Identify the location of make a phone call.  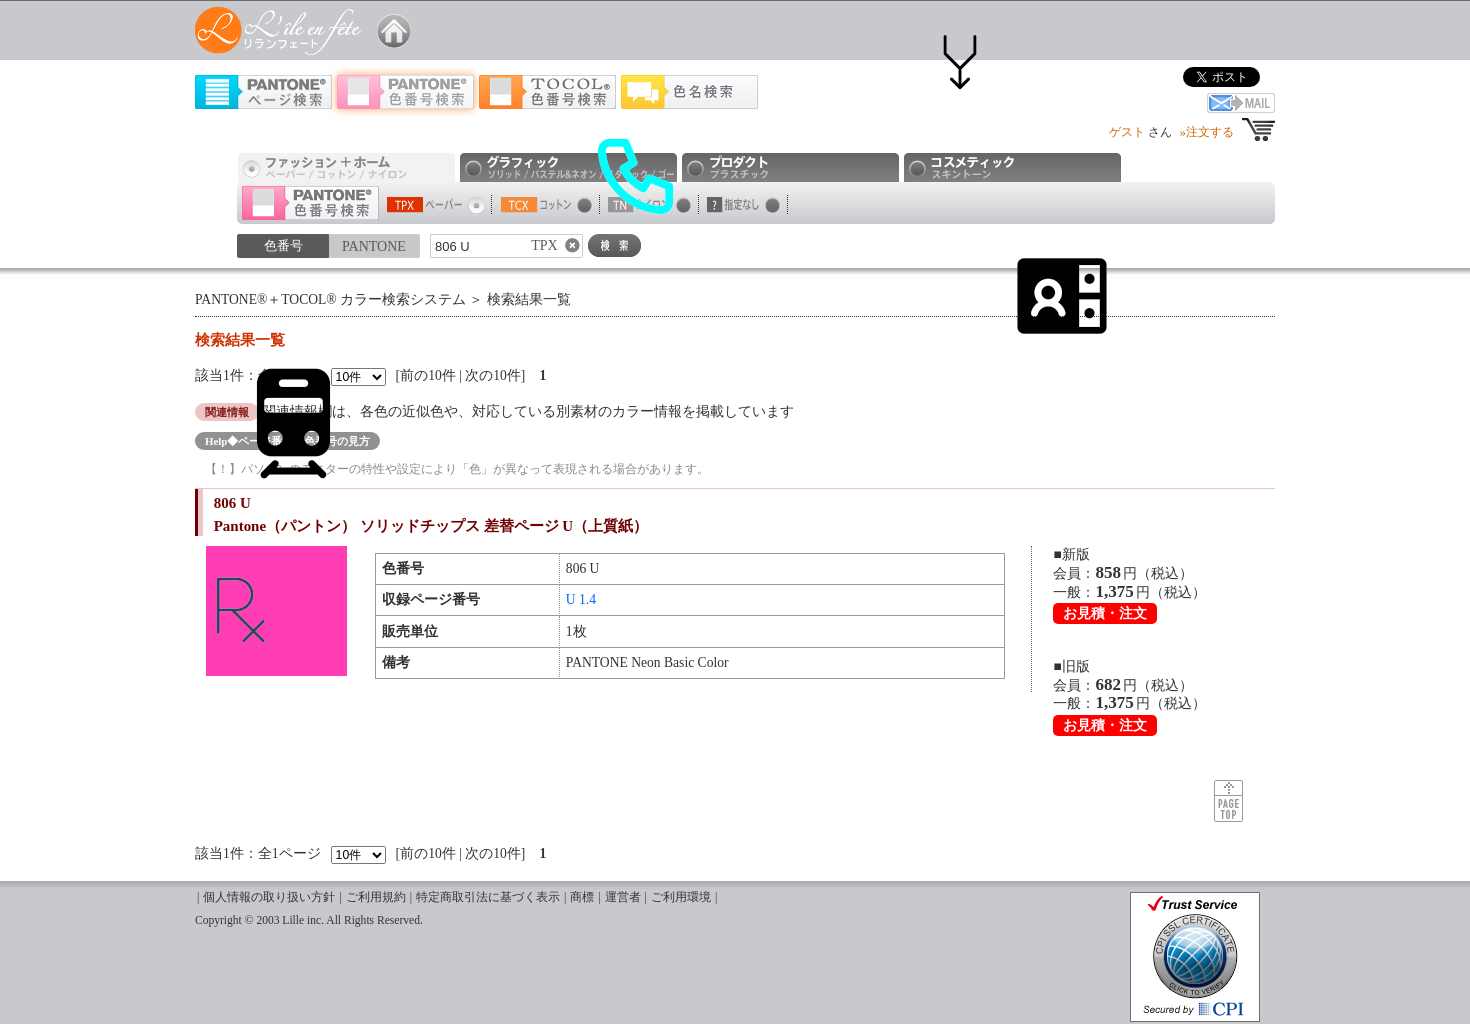
(637, 174).